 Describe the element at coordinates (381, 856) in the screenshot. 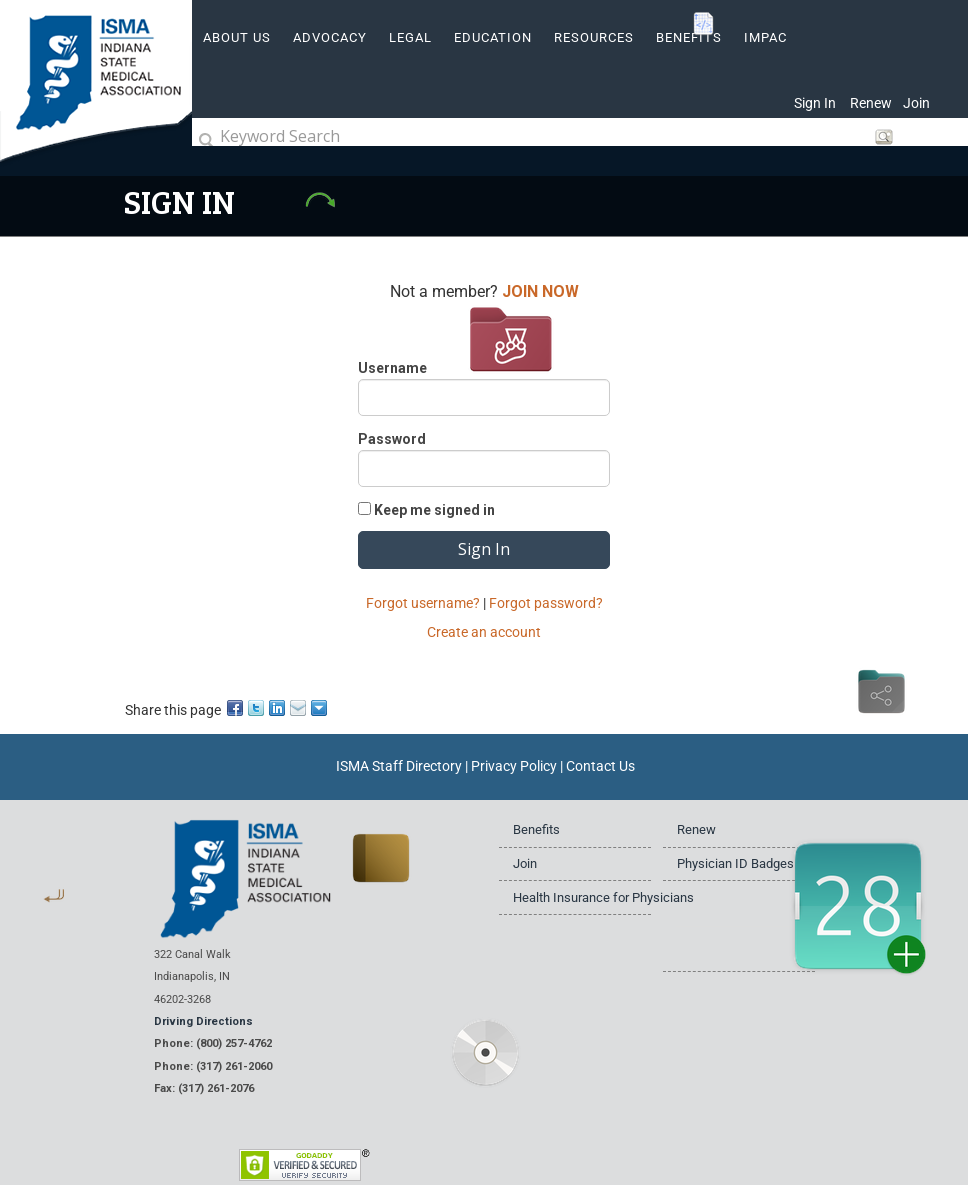

I see `access the desktop folder` at that location.